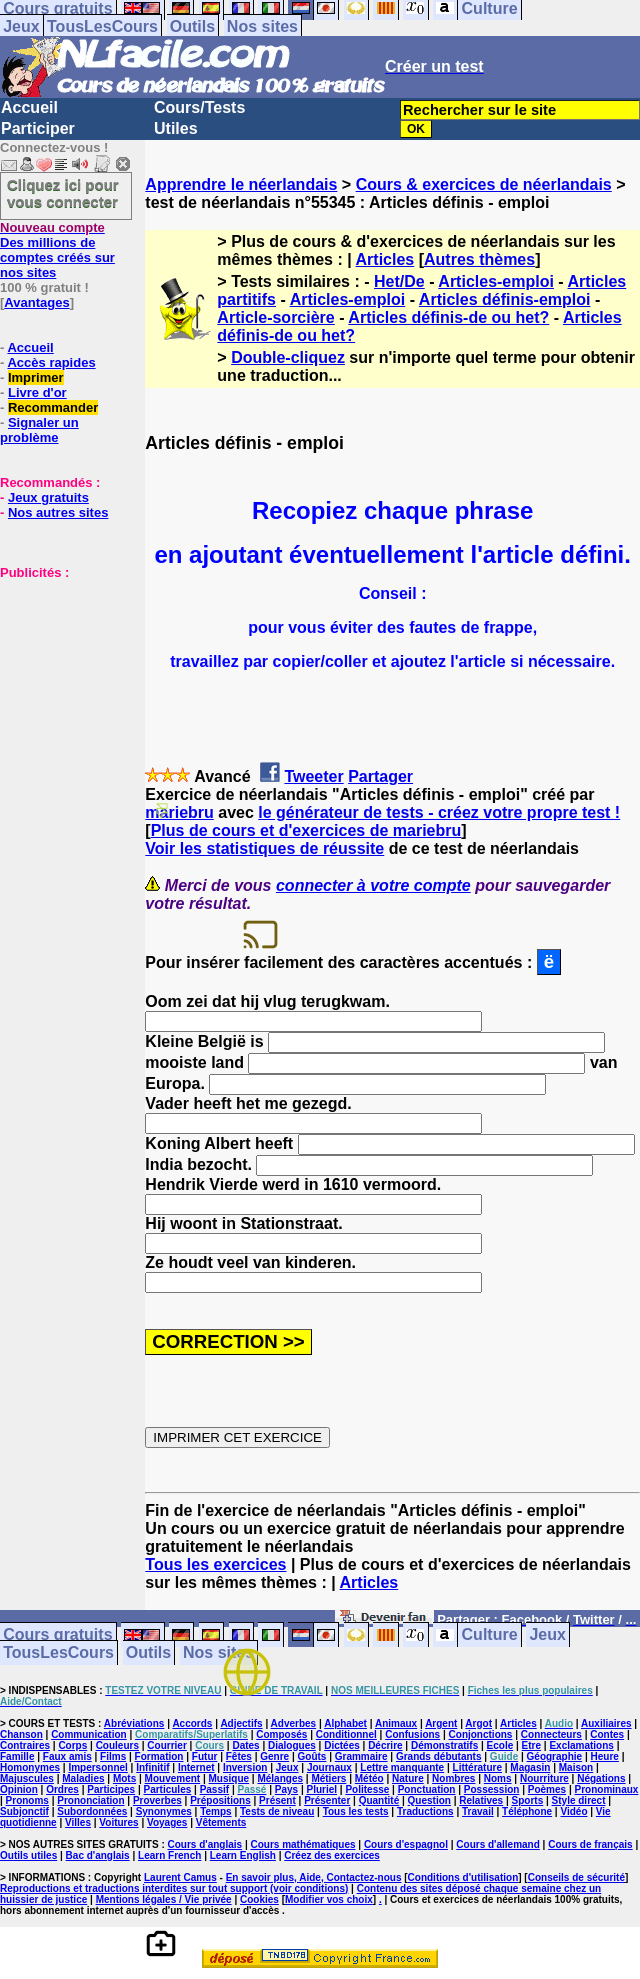 The width and height of the screenshot is (640, 1979). Describe the element at coordinates (162, 810) in the screenshot. I see `open framer app` at that location.